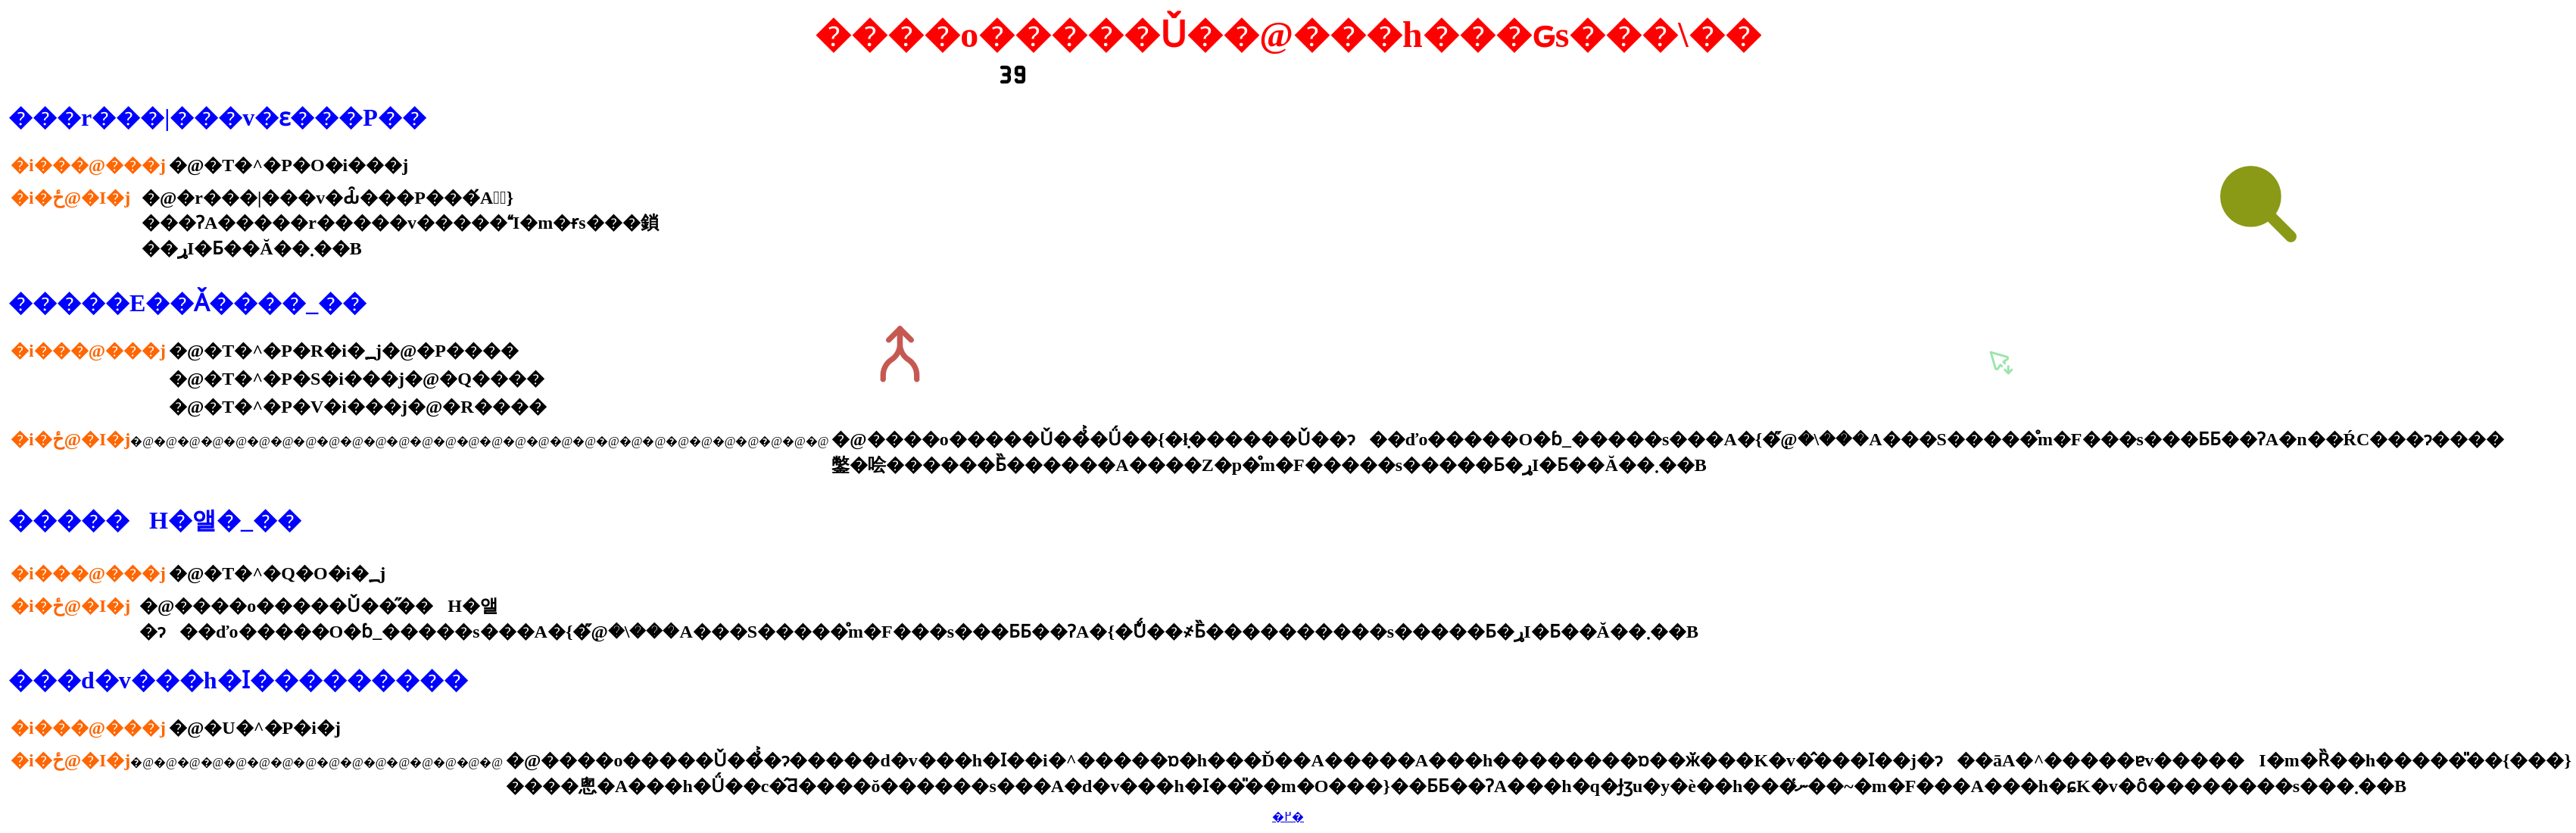  Describe the element at coordinates (2000, 361) in the screenshot. I see `scroll or navigate downward` at that location.